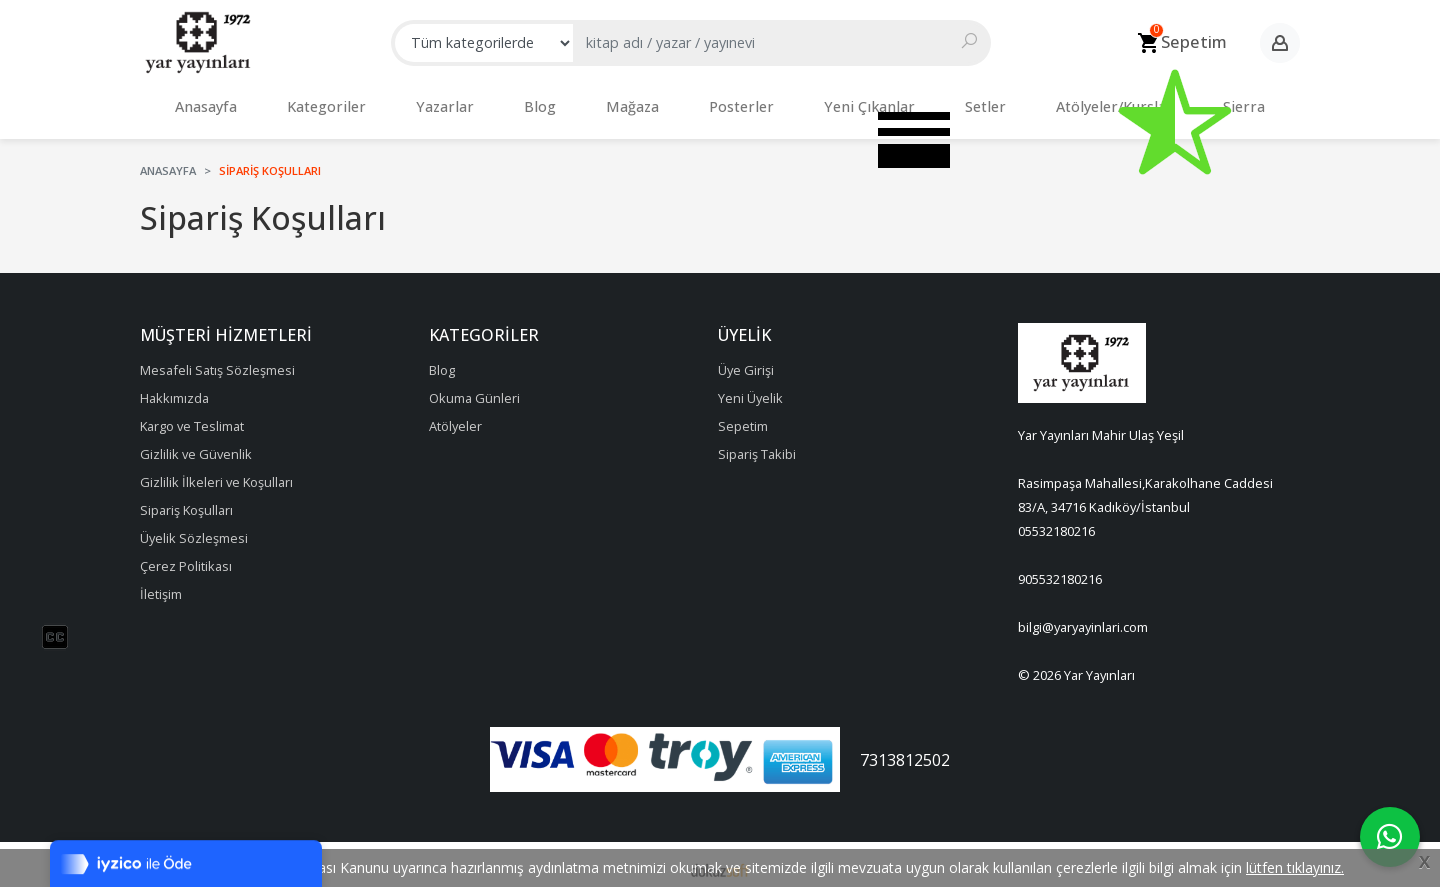 The width and height of the screenshot is (1440, 887). Describe the element at coordinates (55, 637) in the screenshot. I see `toggle closed captions on video` at that location.